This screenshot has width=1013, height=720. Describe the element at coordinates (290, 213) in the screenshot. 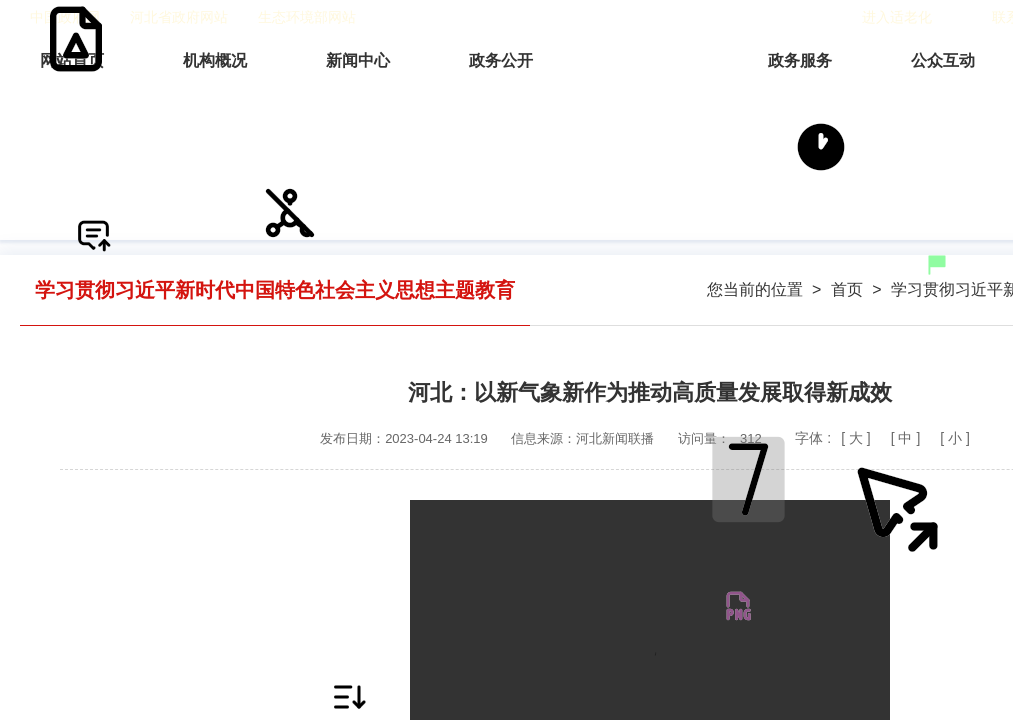

I see `disable social sharing features` at that location.